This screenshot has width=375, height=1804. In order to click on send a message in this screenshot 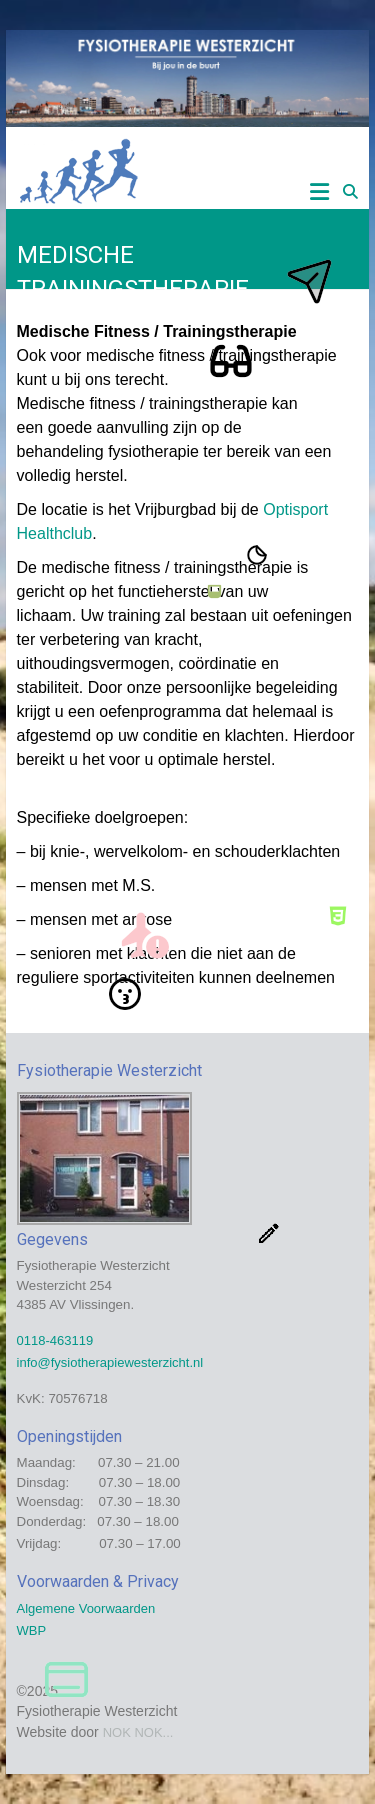, I will do `click(311, 280)`.